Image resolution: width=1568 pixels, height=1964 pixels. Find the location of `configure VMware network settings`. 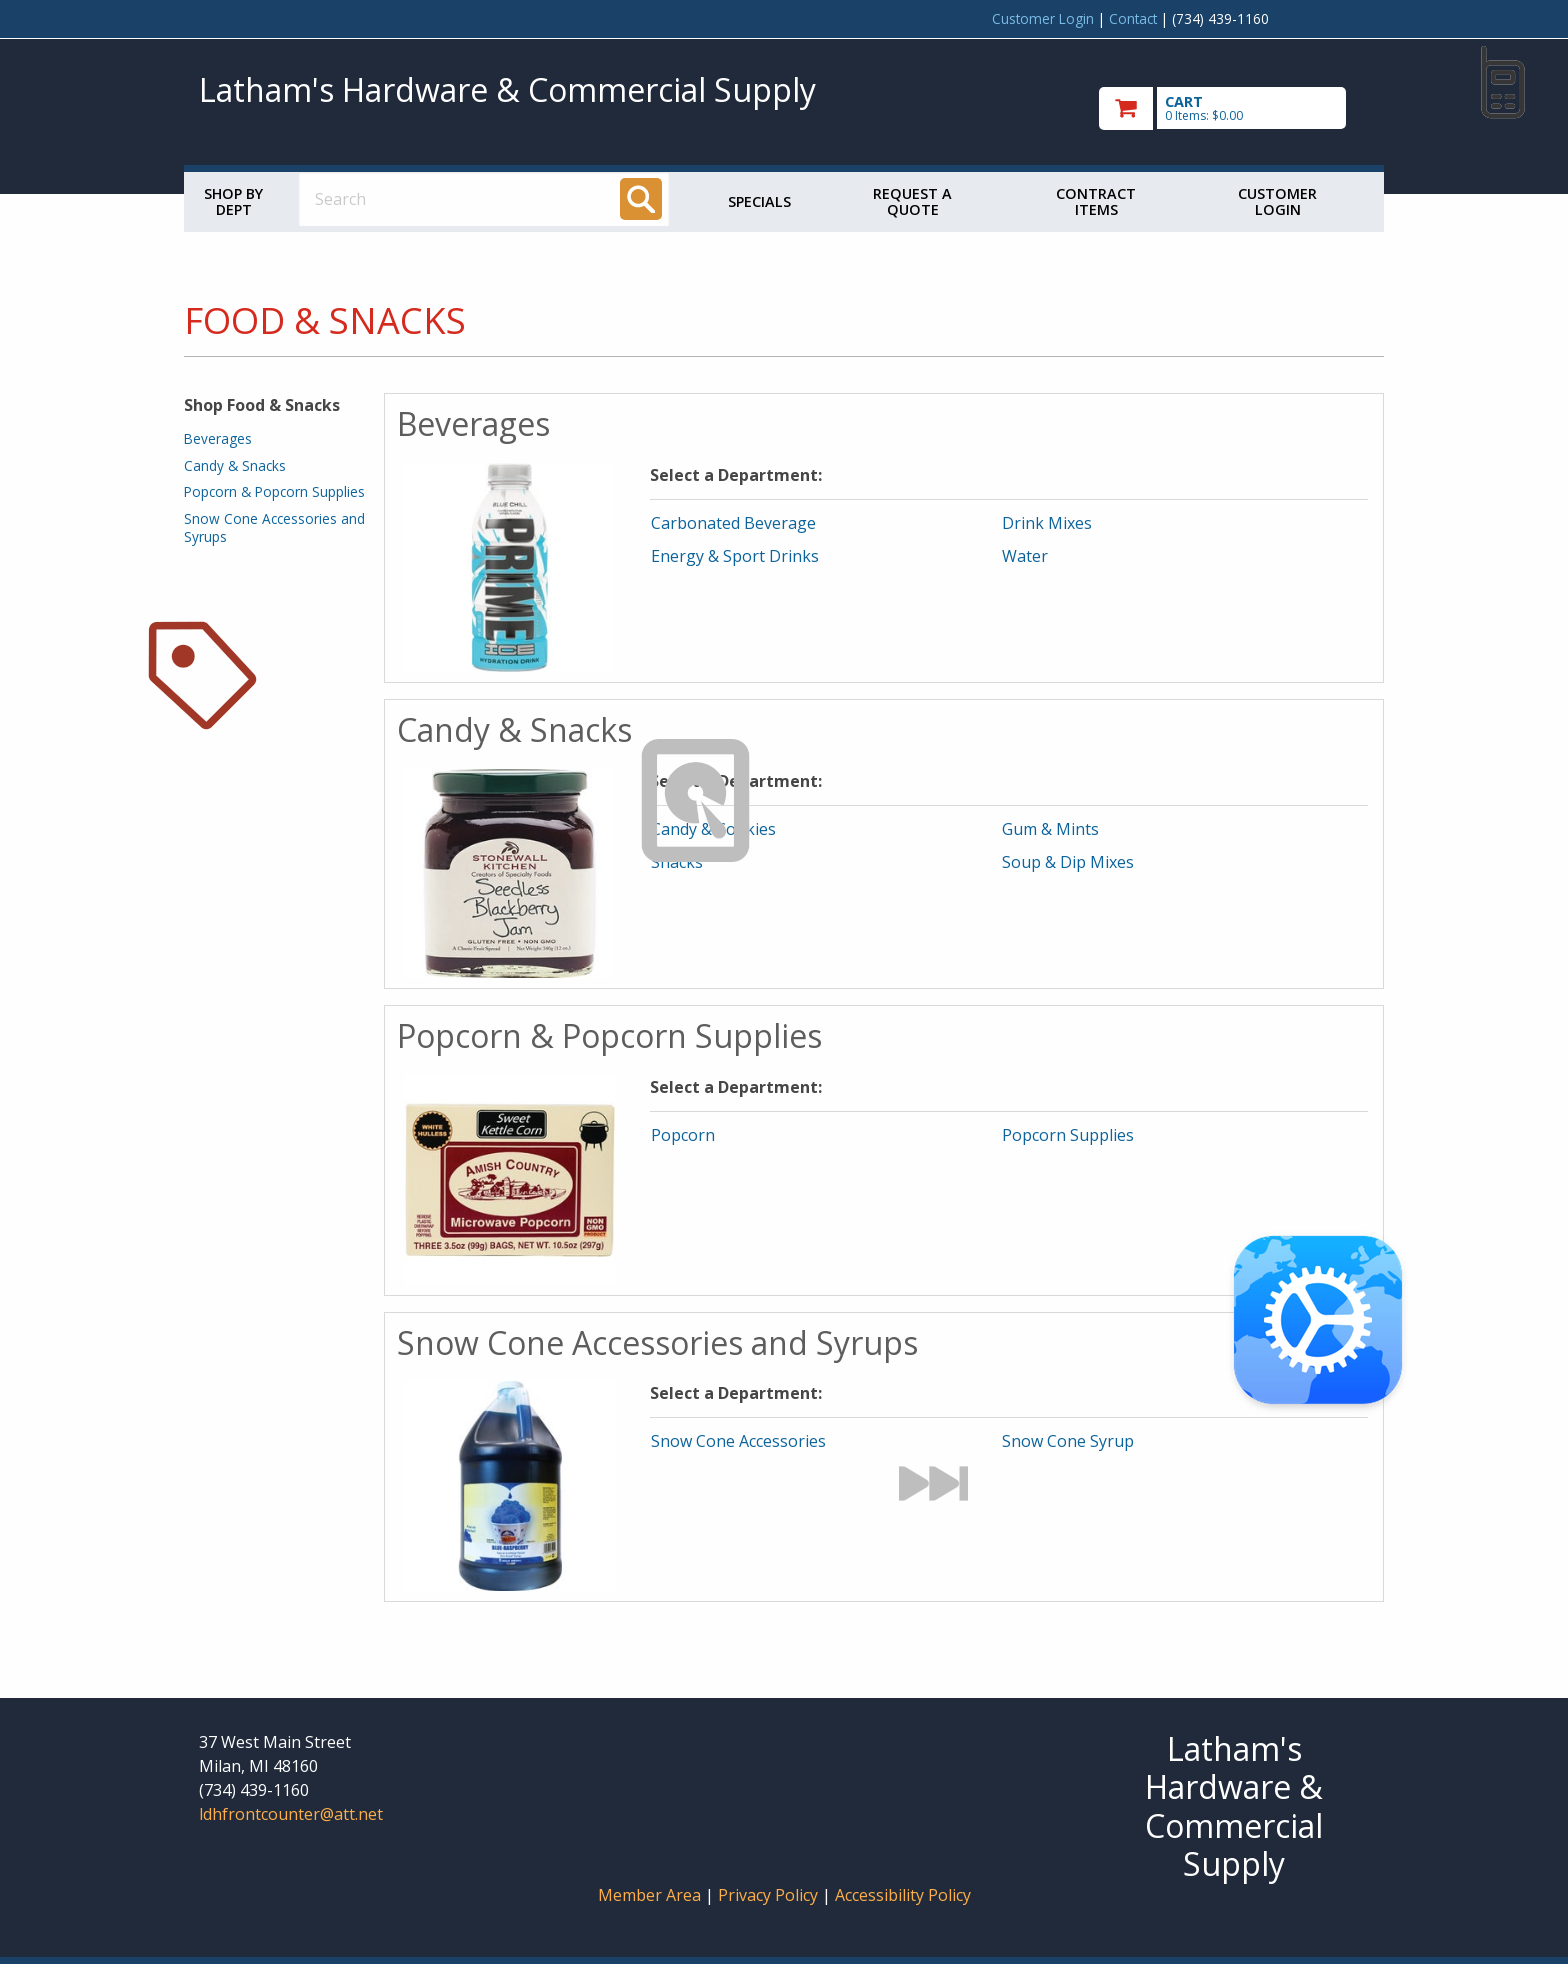

configure VMware network settings is located at coordinates (1318, 1320).